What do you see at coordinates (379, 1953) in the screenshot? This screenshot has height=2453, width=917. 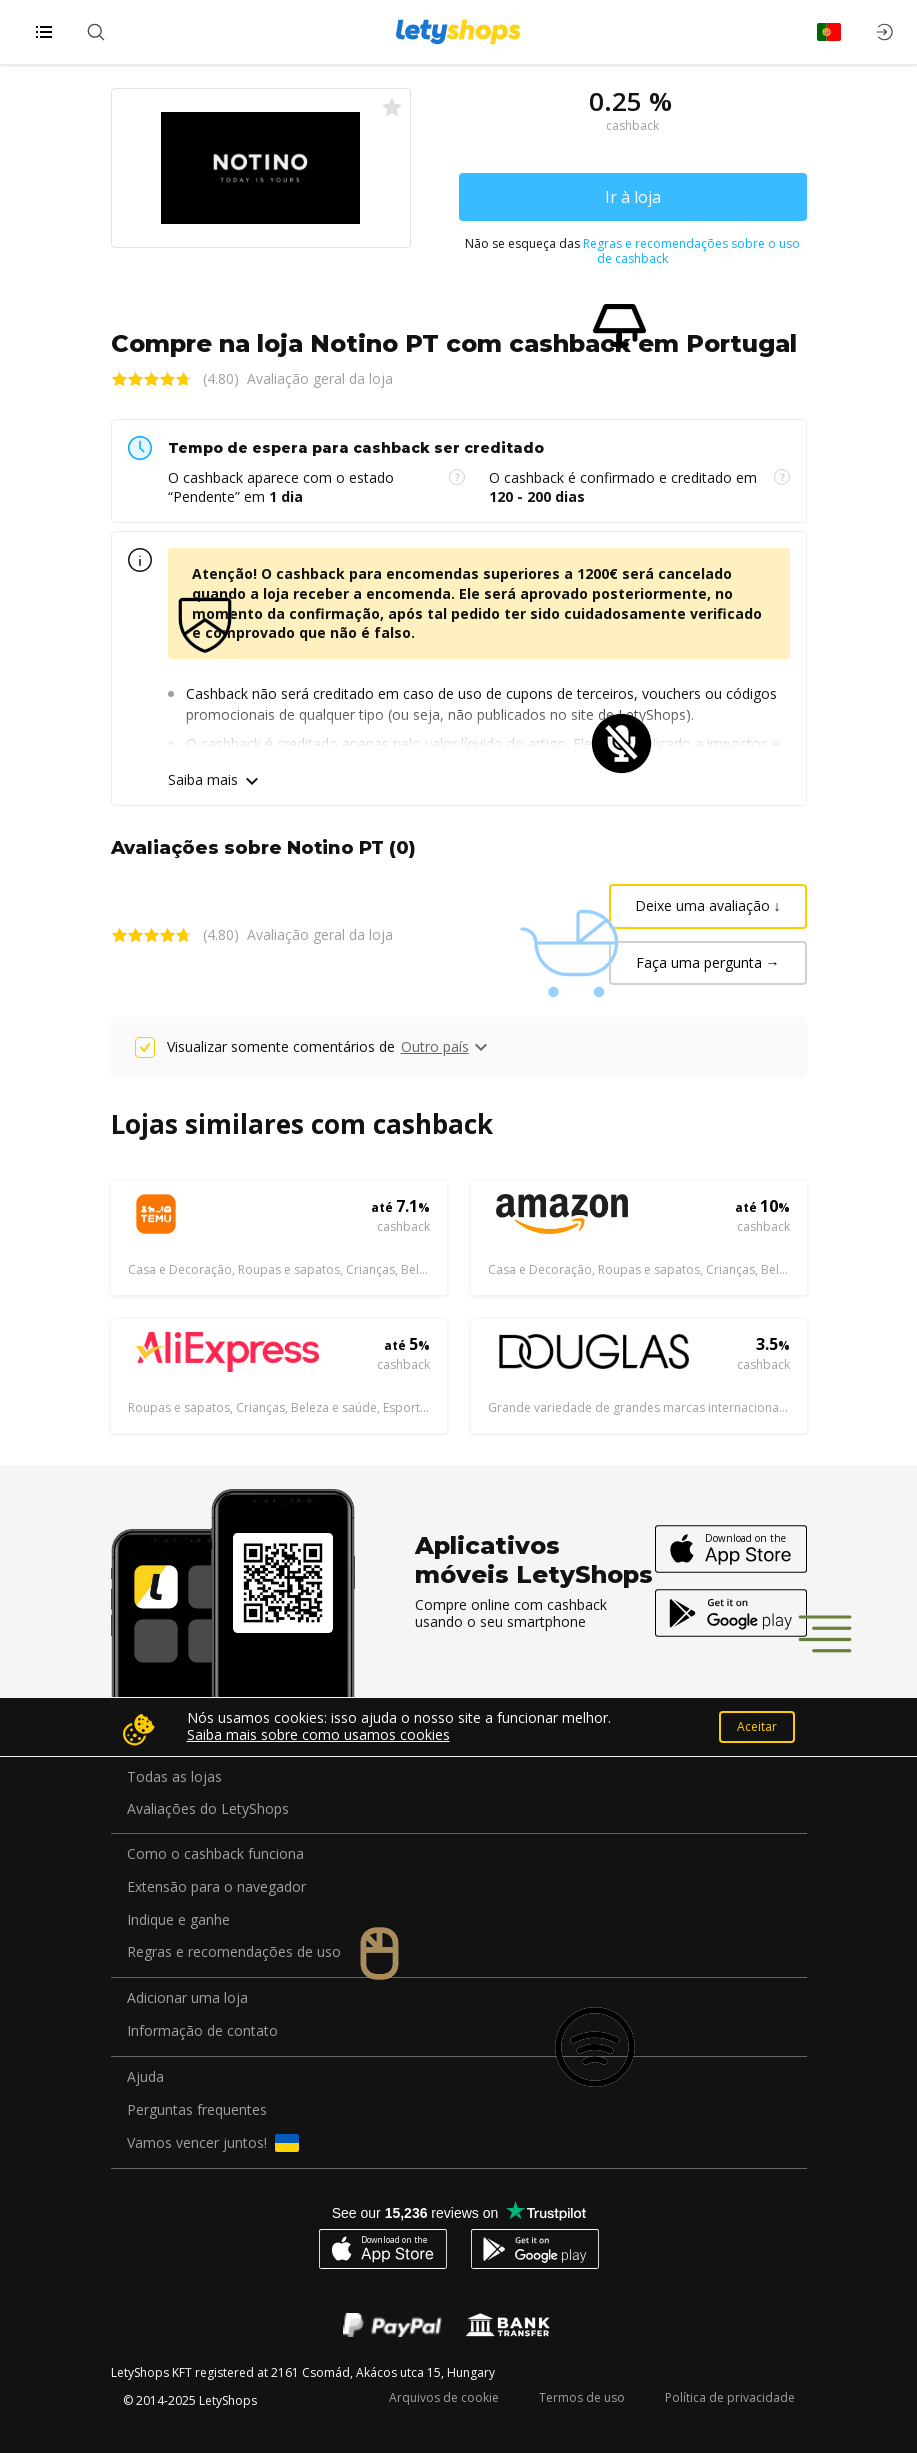 I see `indicates left mouse button click action` at bounding box center [379, 1953].